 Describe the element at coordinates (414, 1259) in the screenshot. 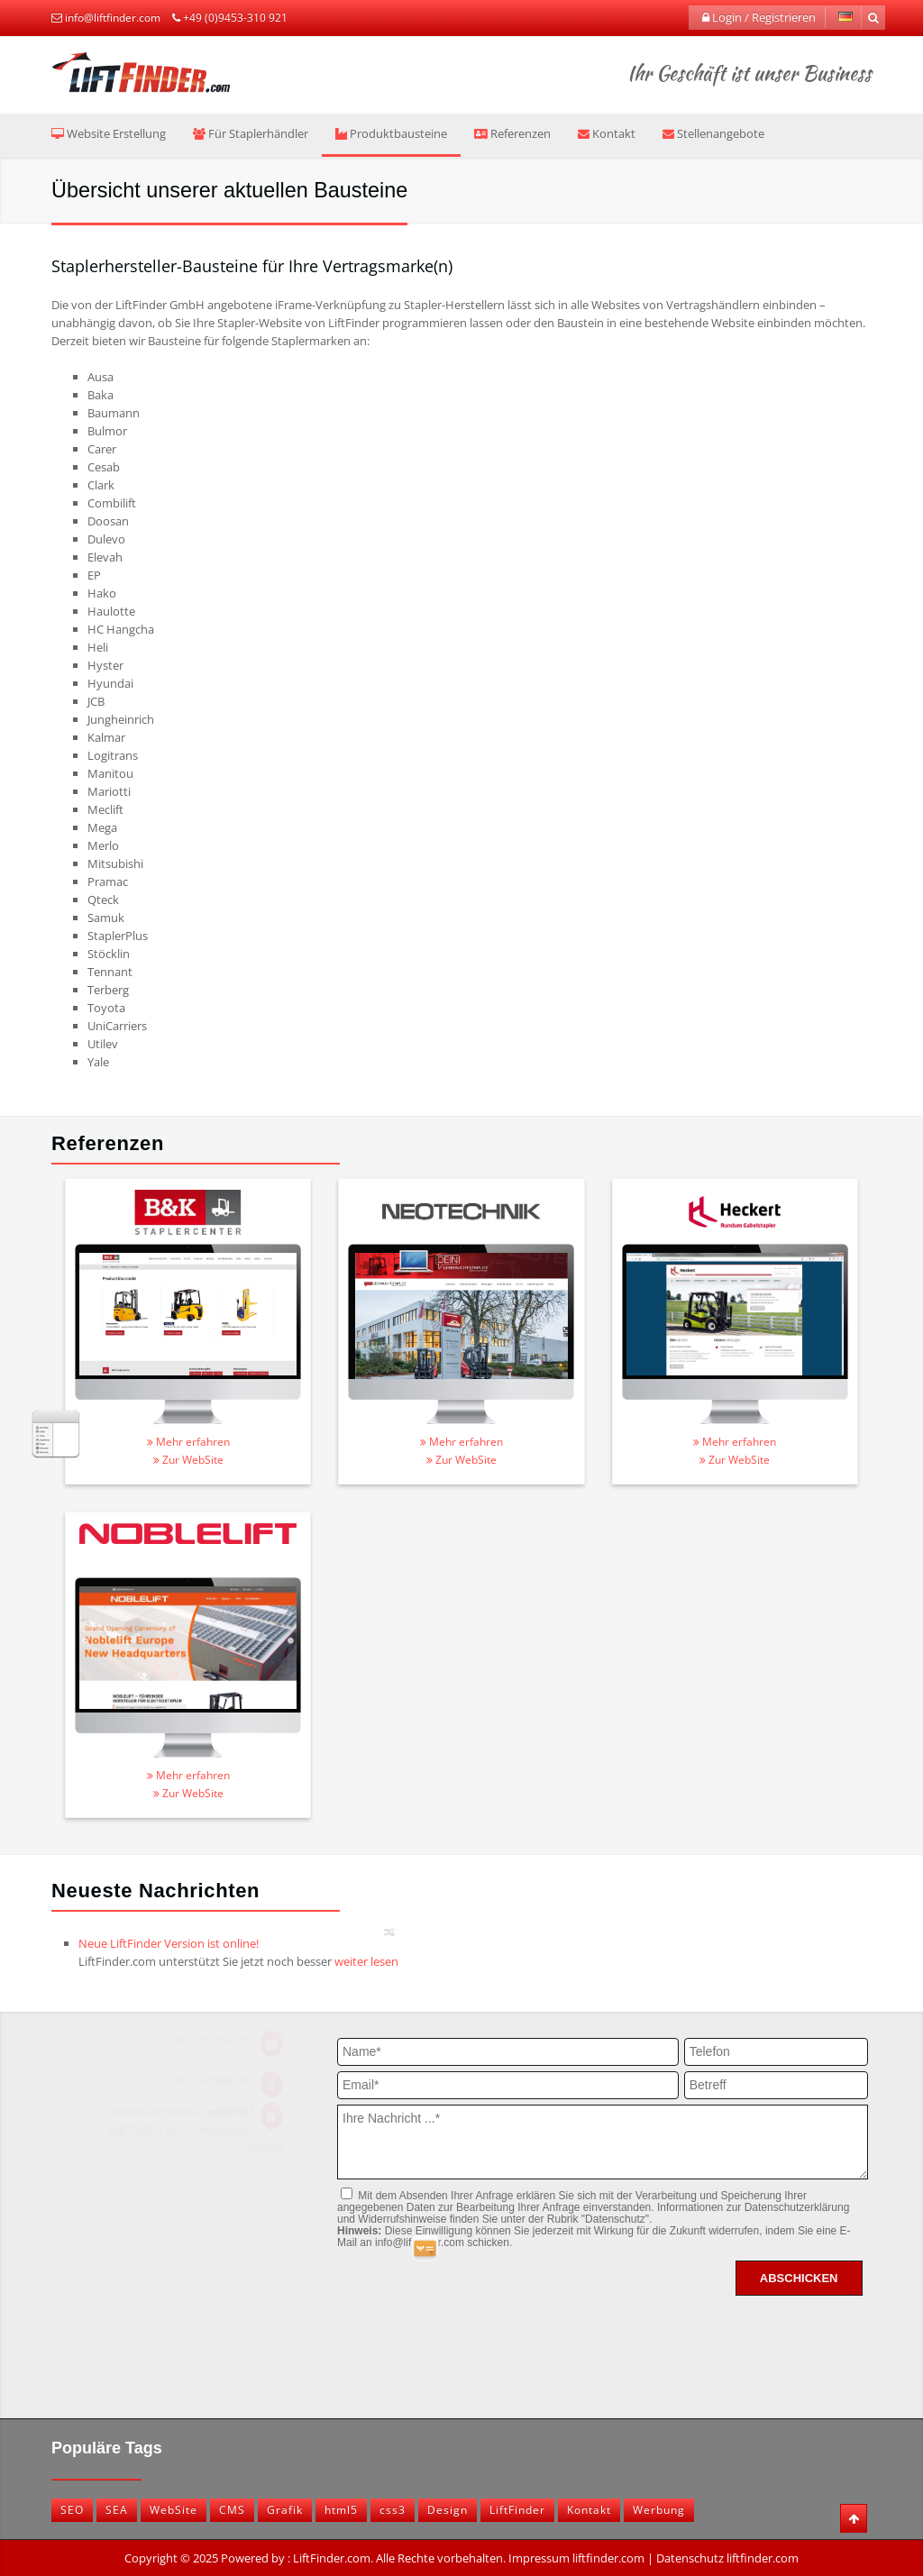

I see `indicates this device is a macbook air` at that location.